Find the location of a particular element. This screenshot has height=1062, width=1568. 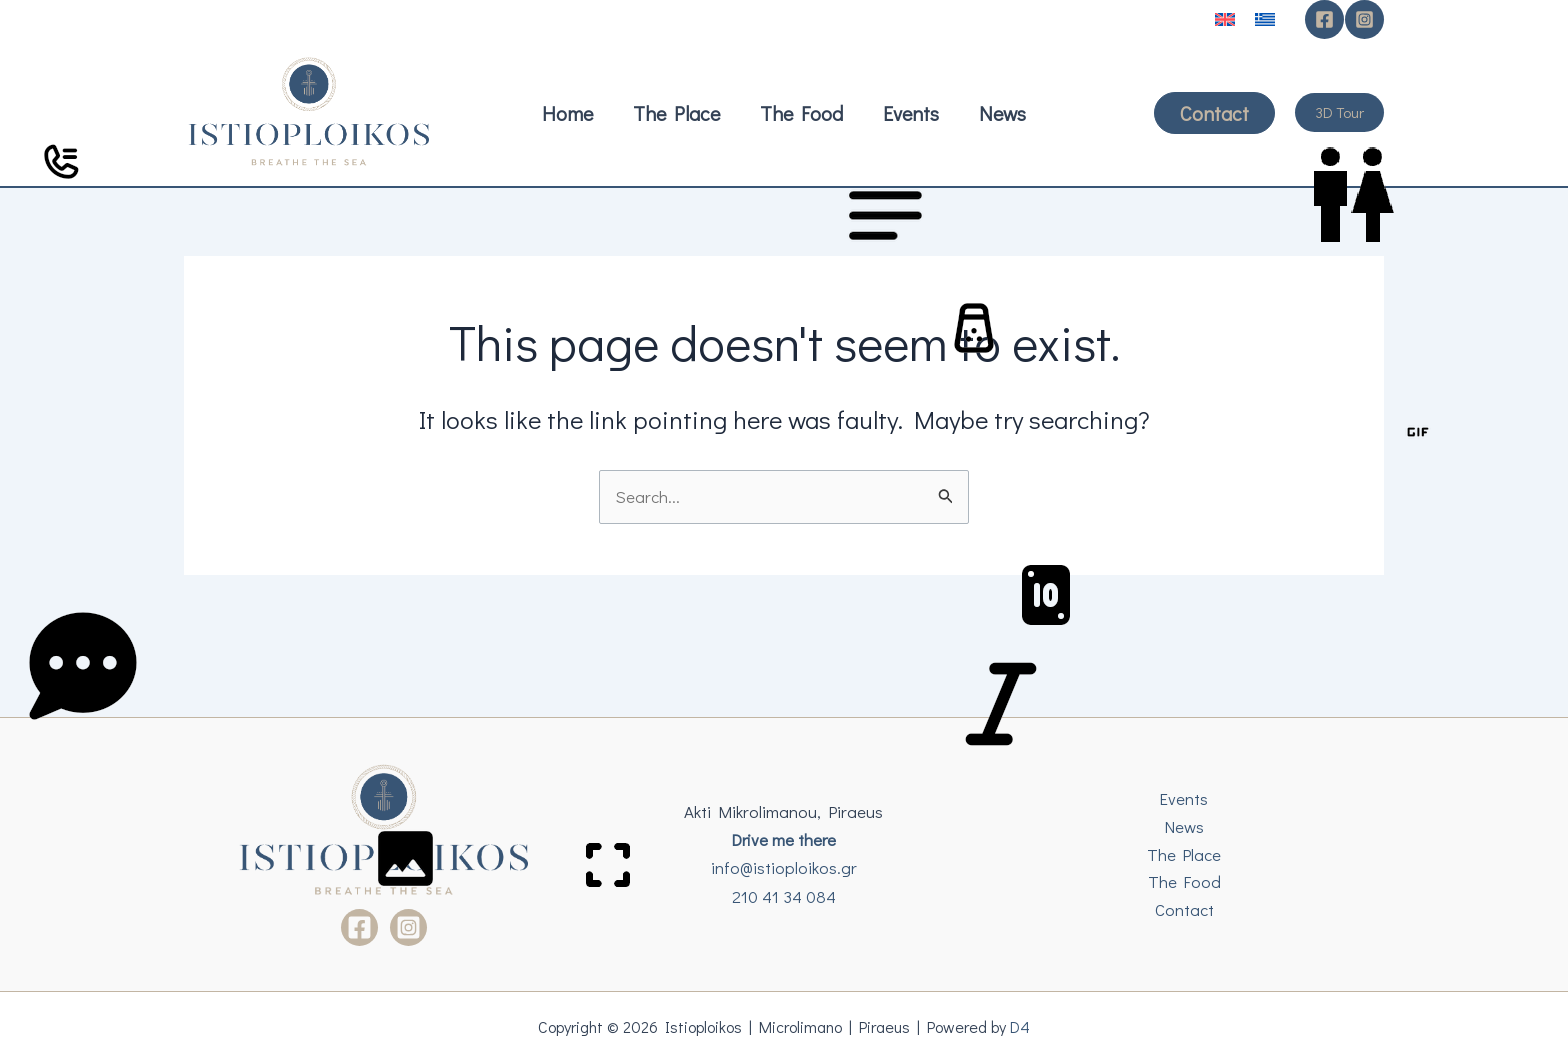

insert a gif into your message is located at coordinates (1418, 432).